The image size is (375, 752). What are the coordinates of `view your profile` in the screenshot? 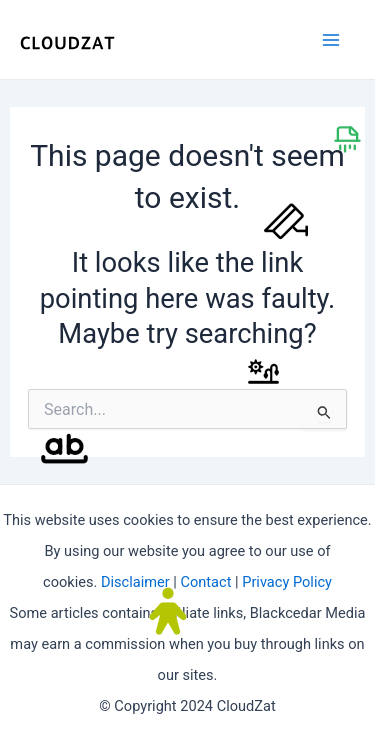 It's located at (168, 612).